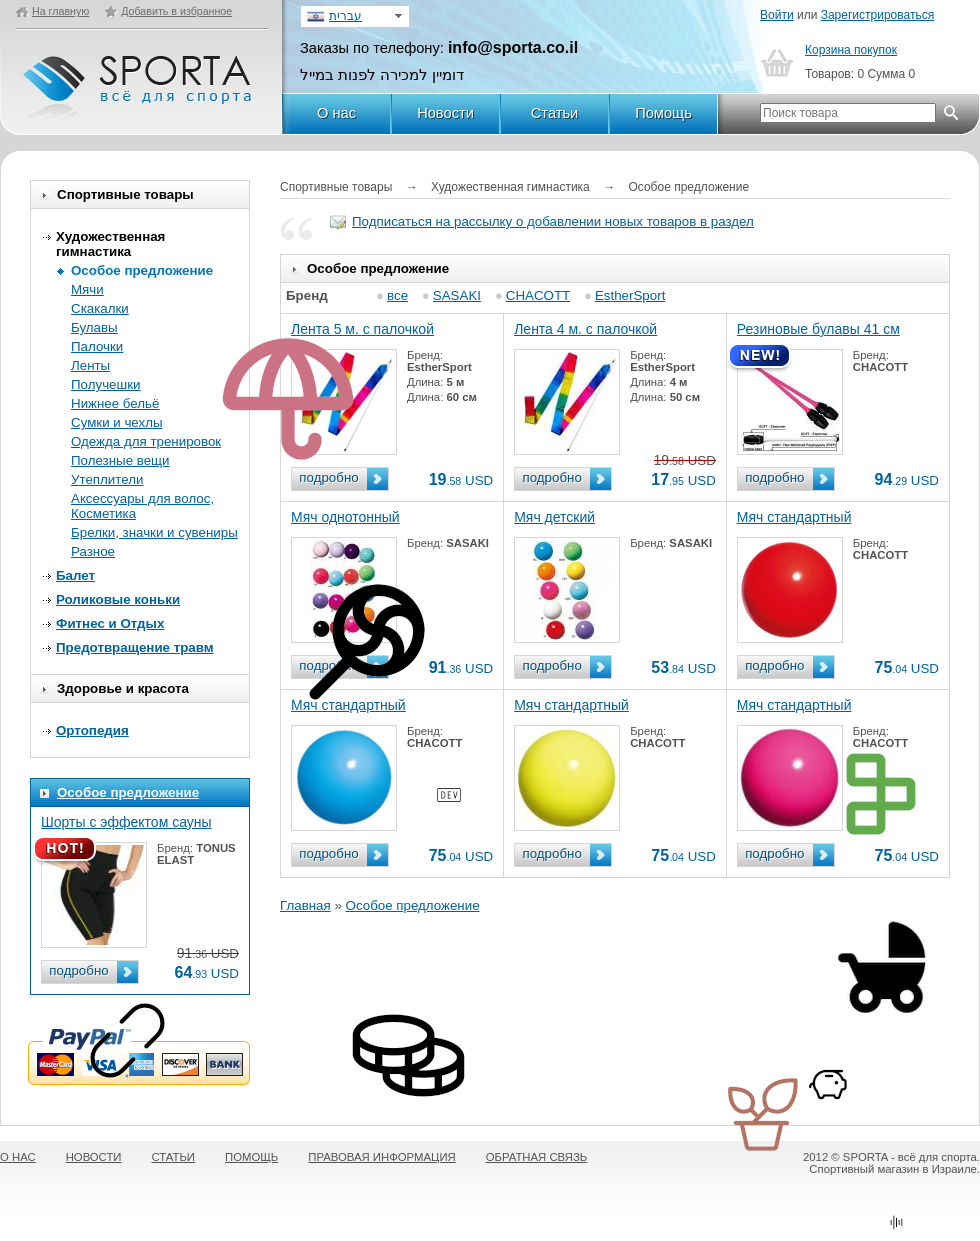 This screenshot has height=1241, width=980. I want to click on audio waveform or sound visualization, so click(896, 1222).